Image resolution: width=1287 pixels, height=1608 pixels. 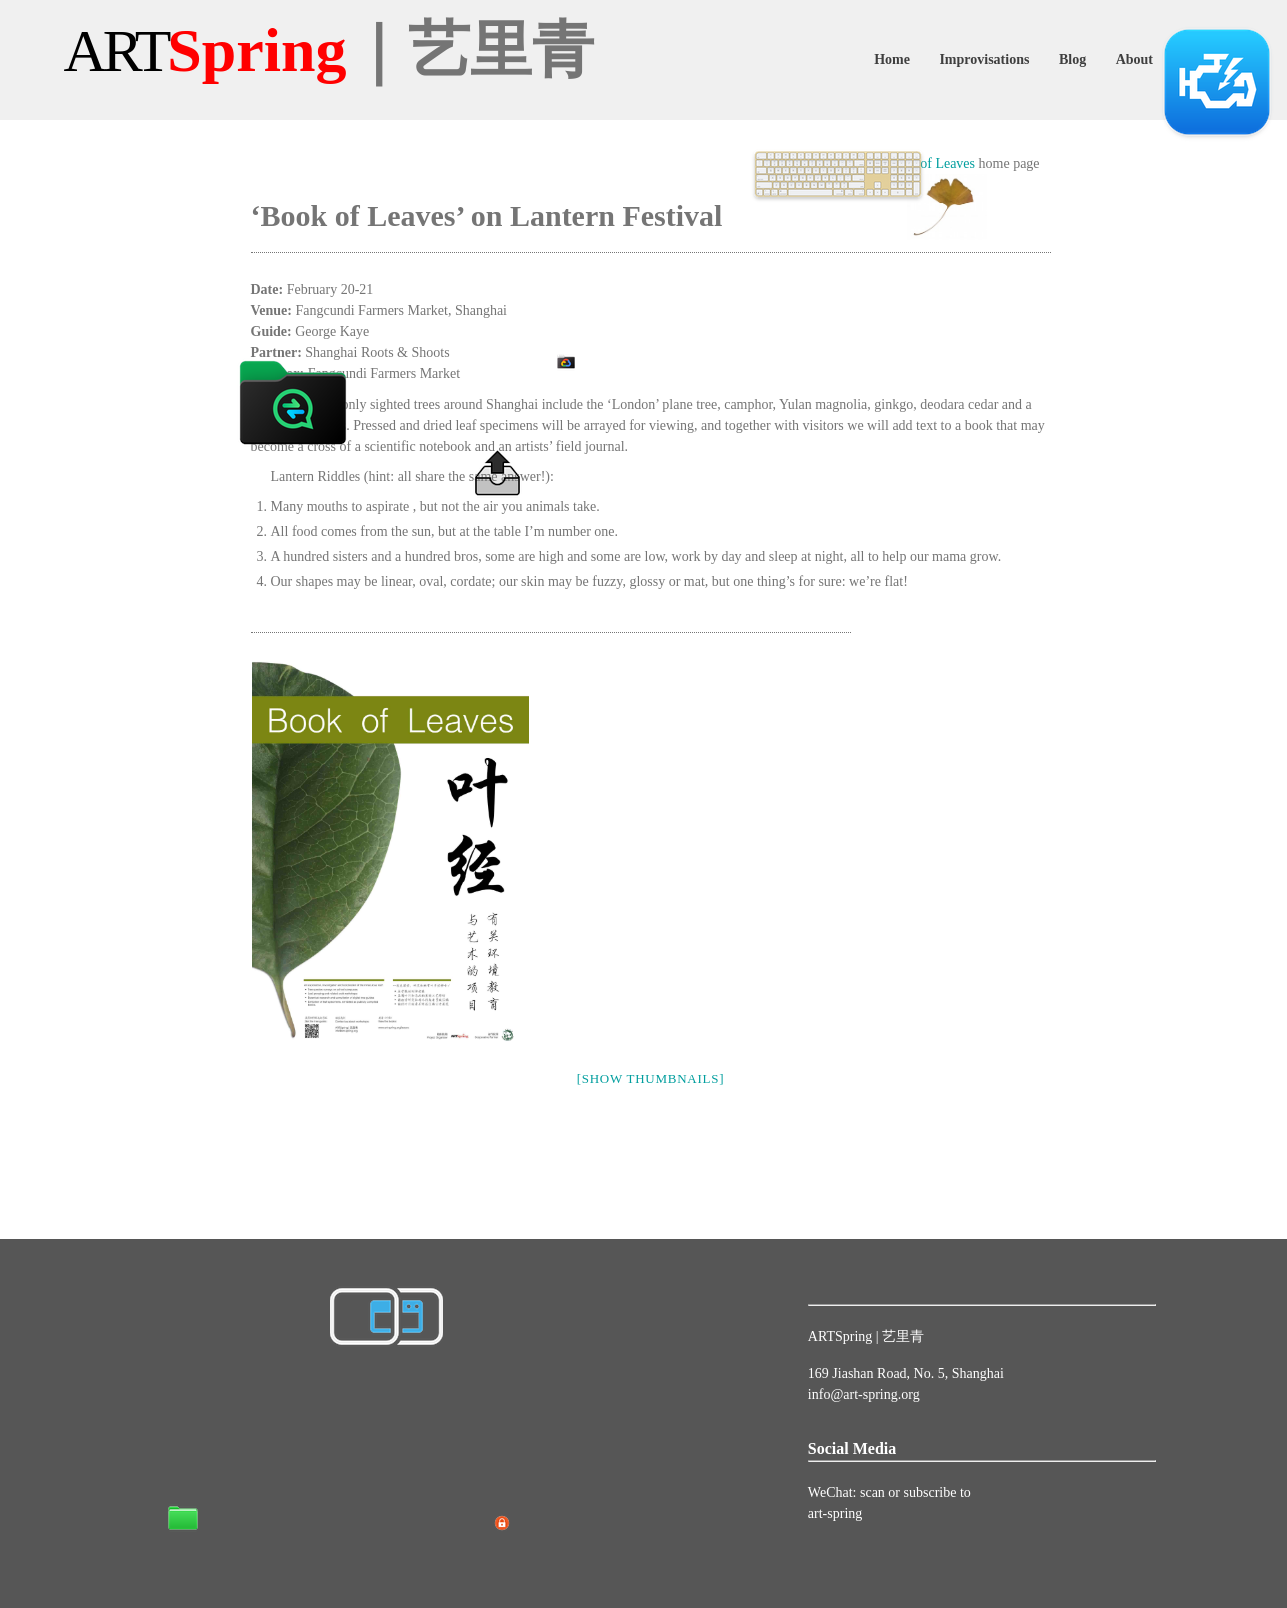 What do you see at coordinates (183, 1518) in the screenshot?
I see `open folder to view contents` at bounding box center [183, 1518].